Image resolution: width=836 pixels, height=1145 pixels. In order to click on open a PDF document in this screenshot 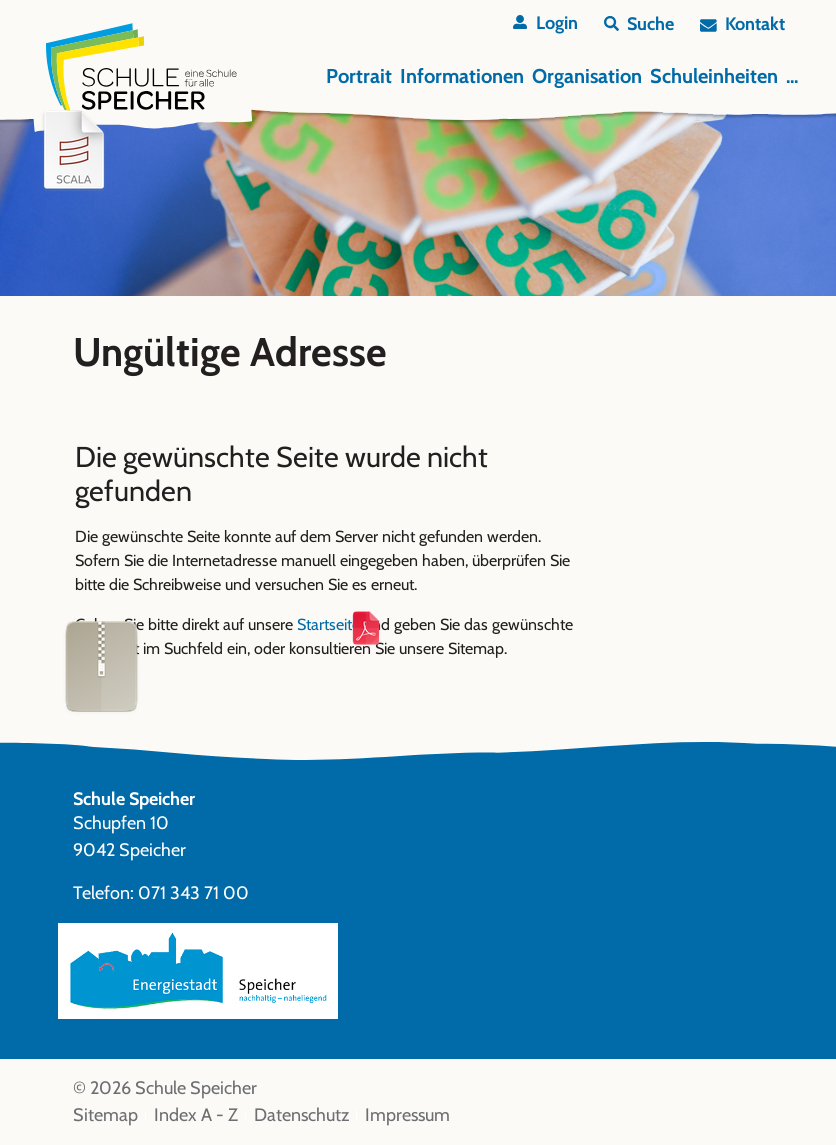, I will do `click(366, 628)`.